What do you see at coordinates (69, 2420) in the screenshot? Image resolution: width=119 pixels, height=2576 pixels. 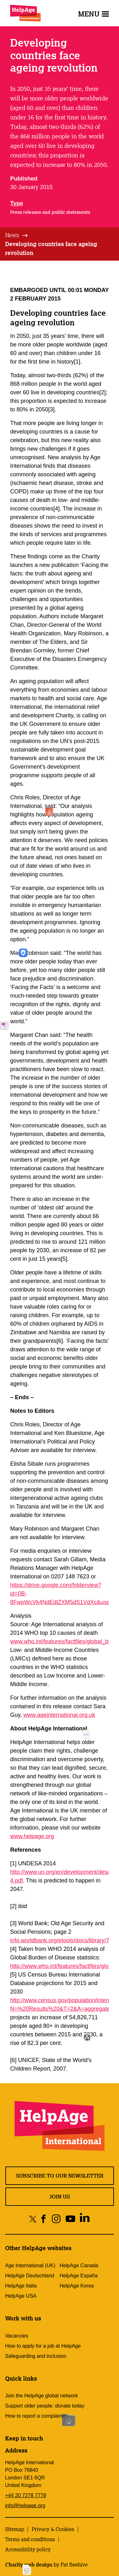 I see `access your home folder` at bounding box center [69, 2420].